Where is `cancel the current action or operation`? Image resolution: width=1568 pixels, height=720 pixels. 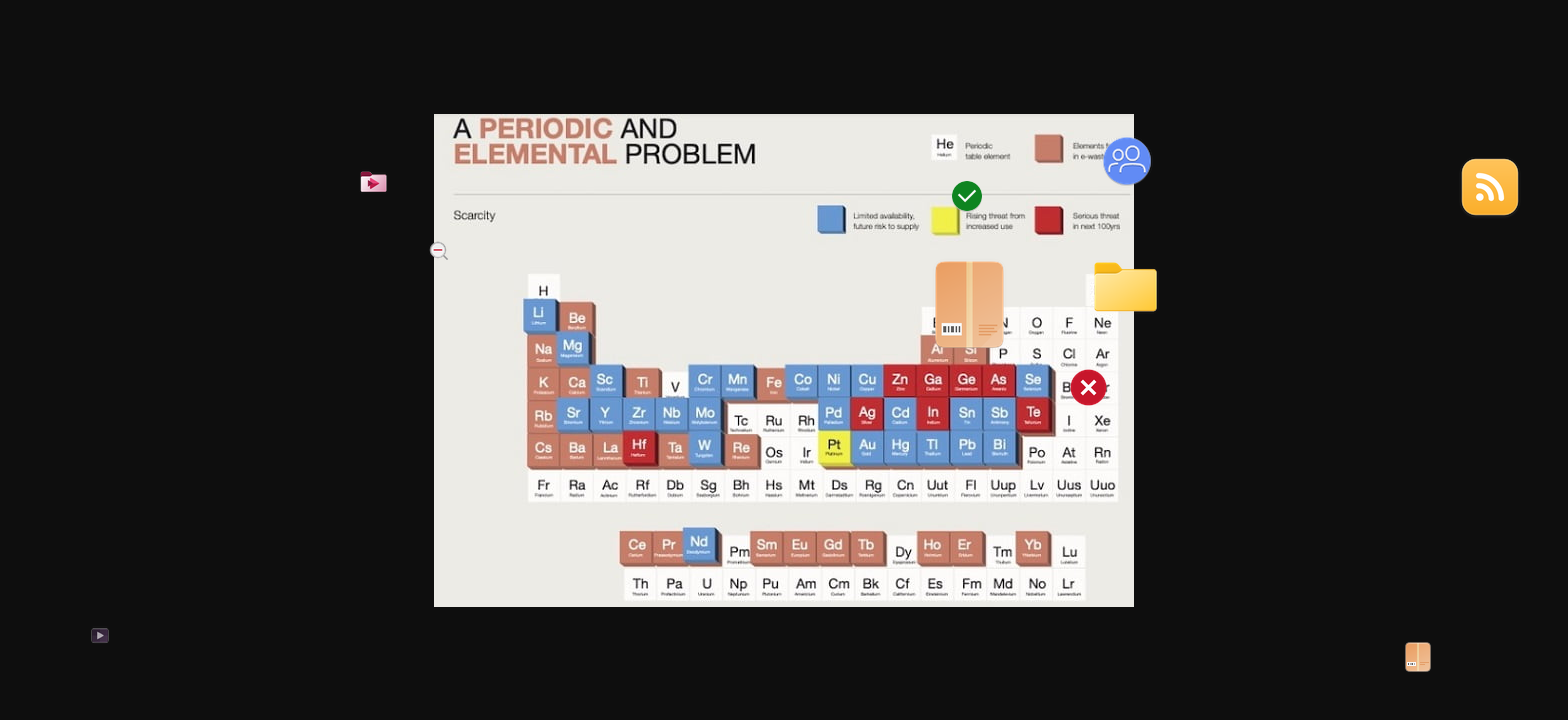
cancel the current action or operation is located at coordinates (1088, 387).